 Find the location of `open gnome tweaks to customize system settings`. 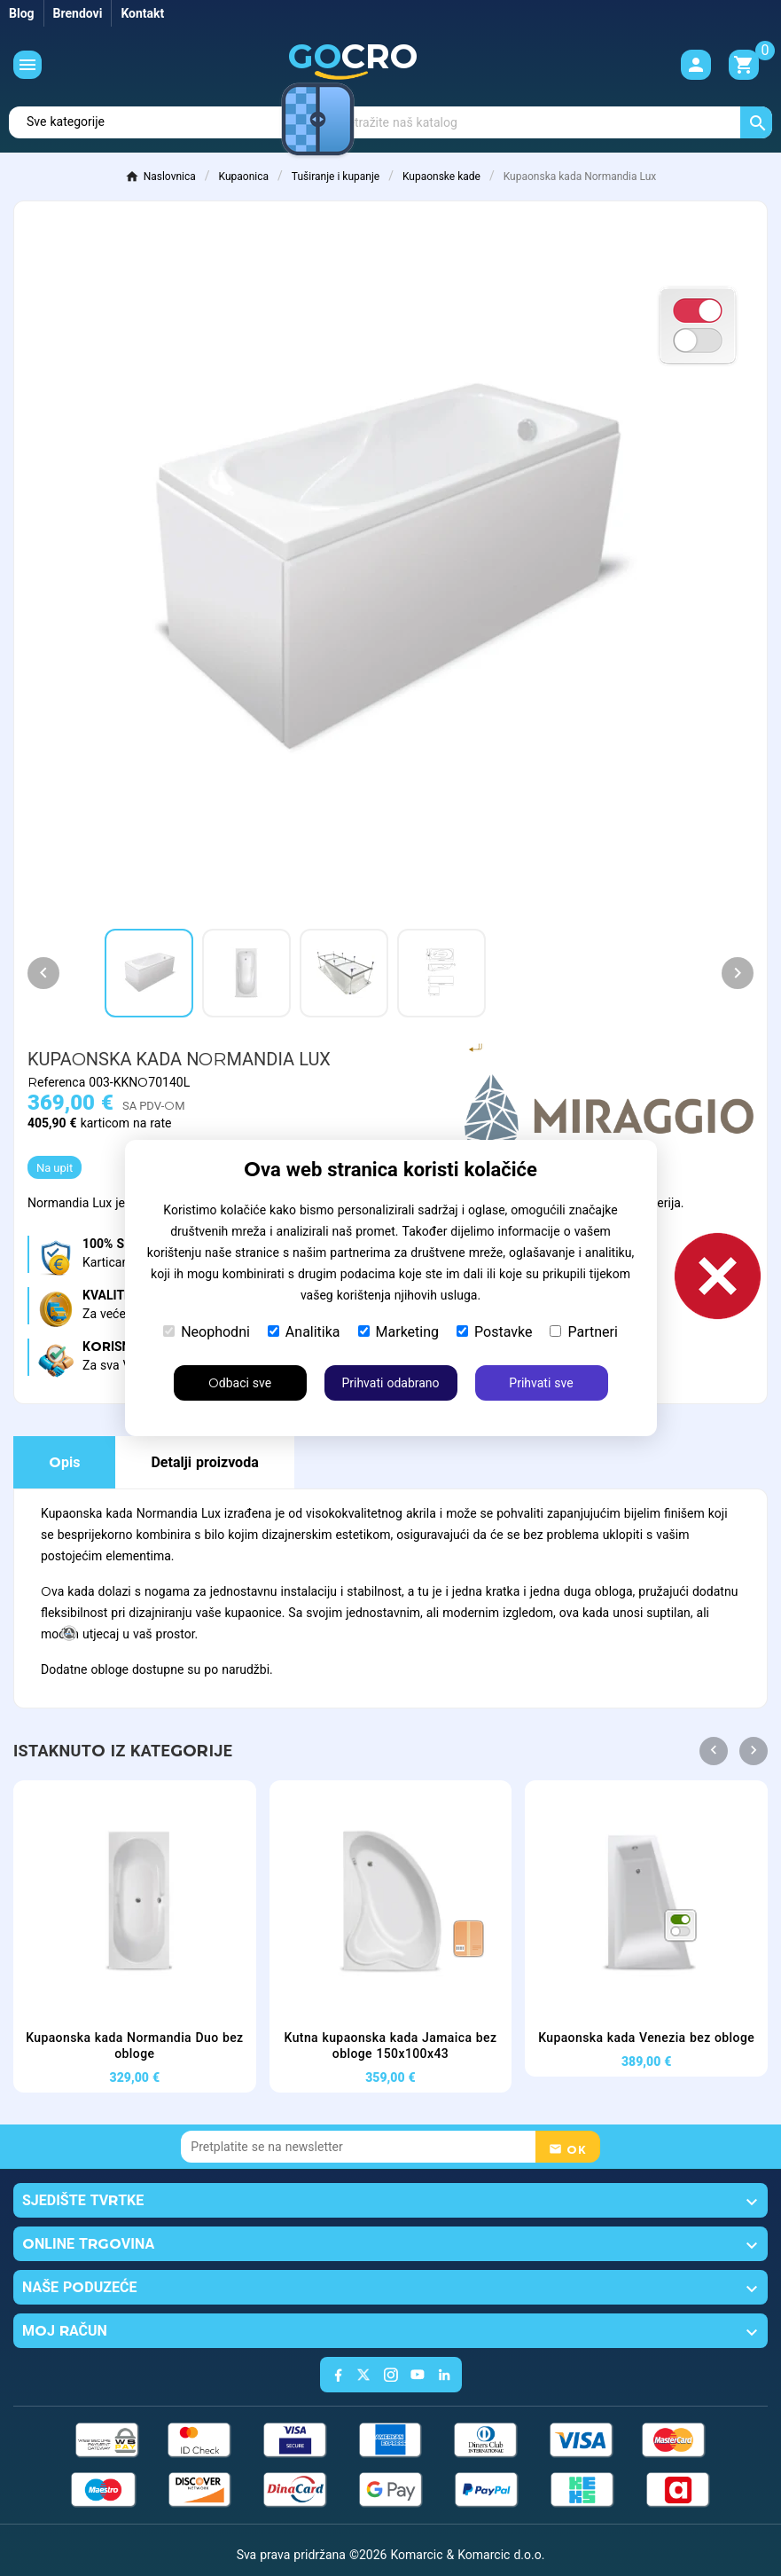

open gnome tweaks to customize system settings is located at coordinates (680, 1925).